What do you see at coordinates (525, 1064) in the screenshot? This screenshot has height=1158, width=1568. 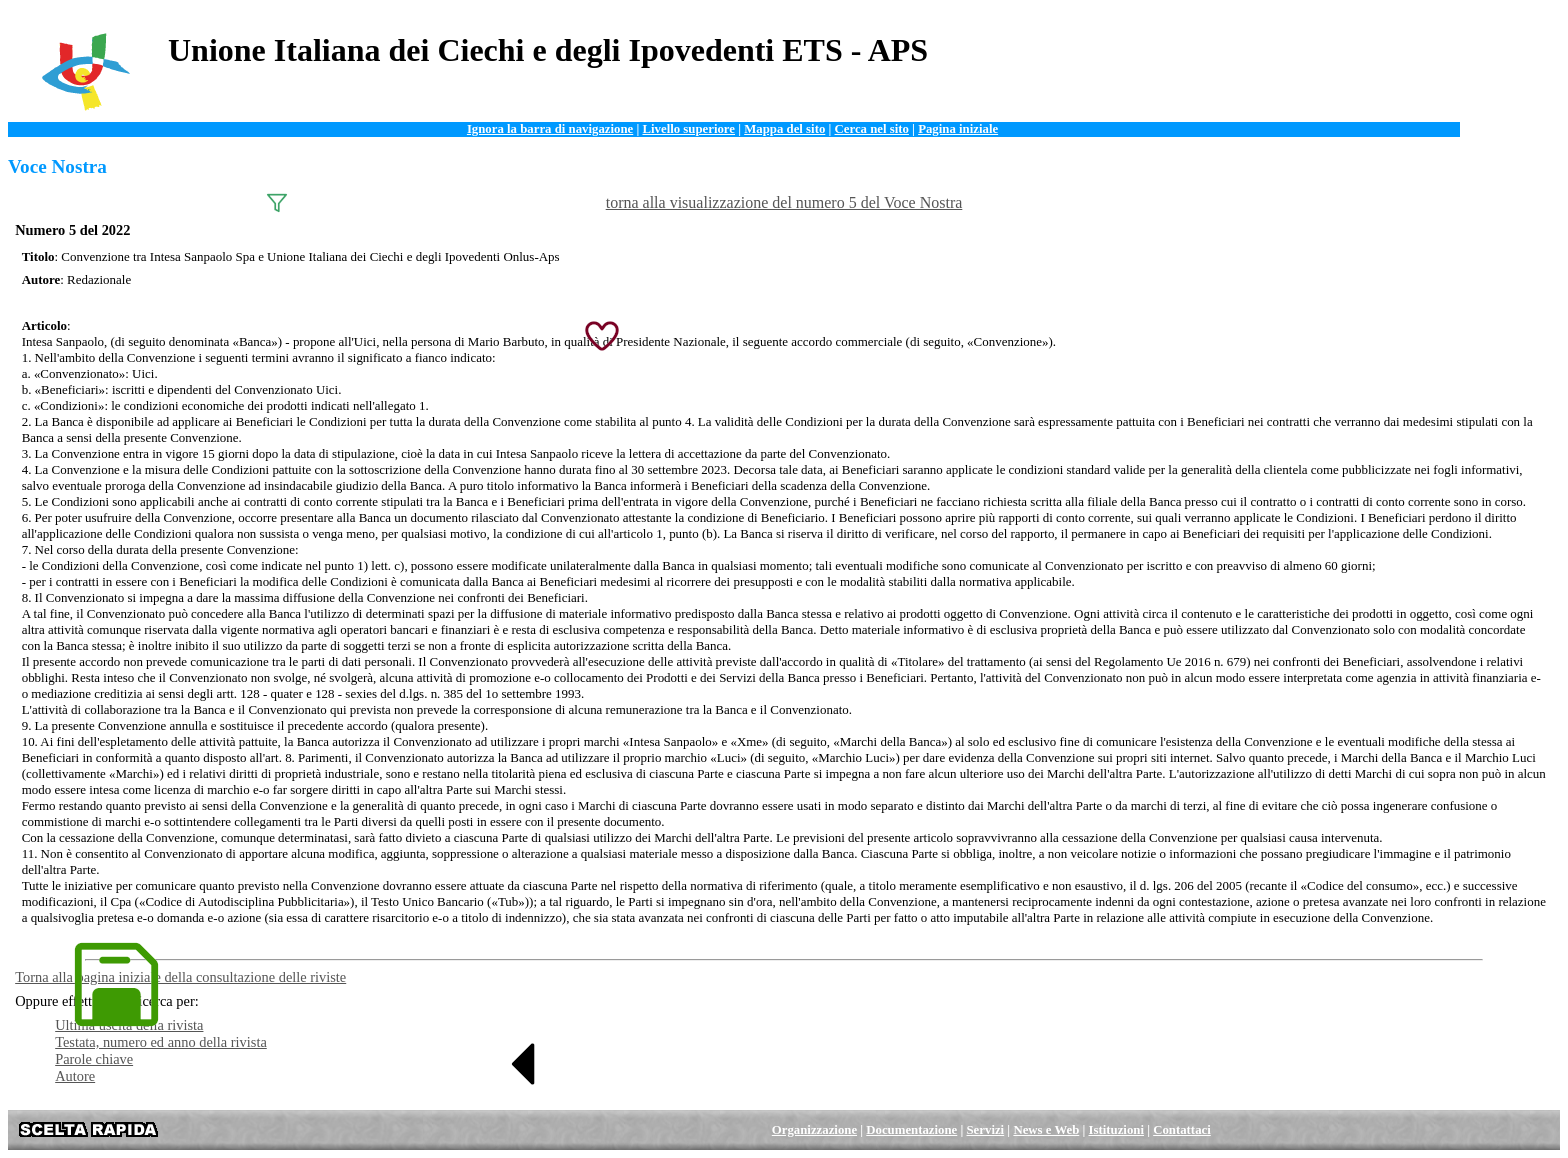 I see `go back to the previous screen` at bounding box center [525, 1064].